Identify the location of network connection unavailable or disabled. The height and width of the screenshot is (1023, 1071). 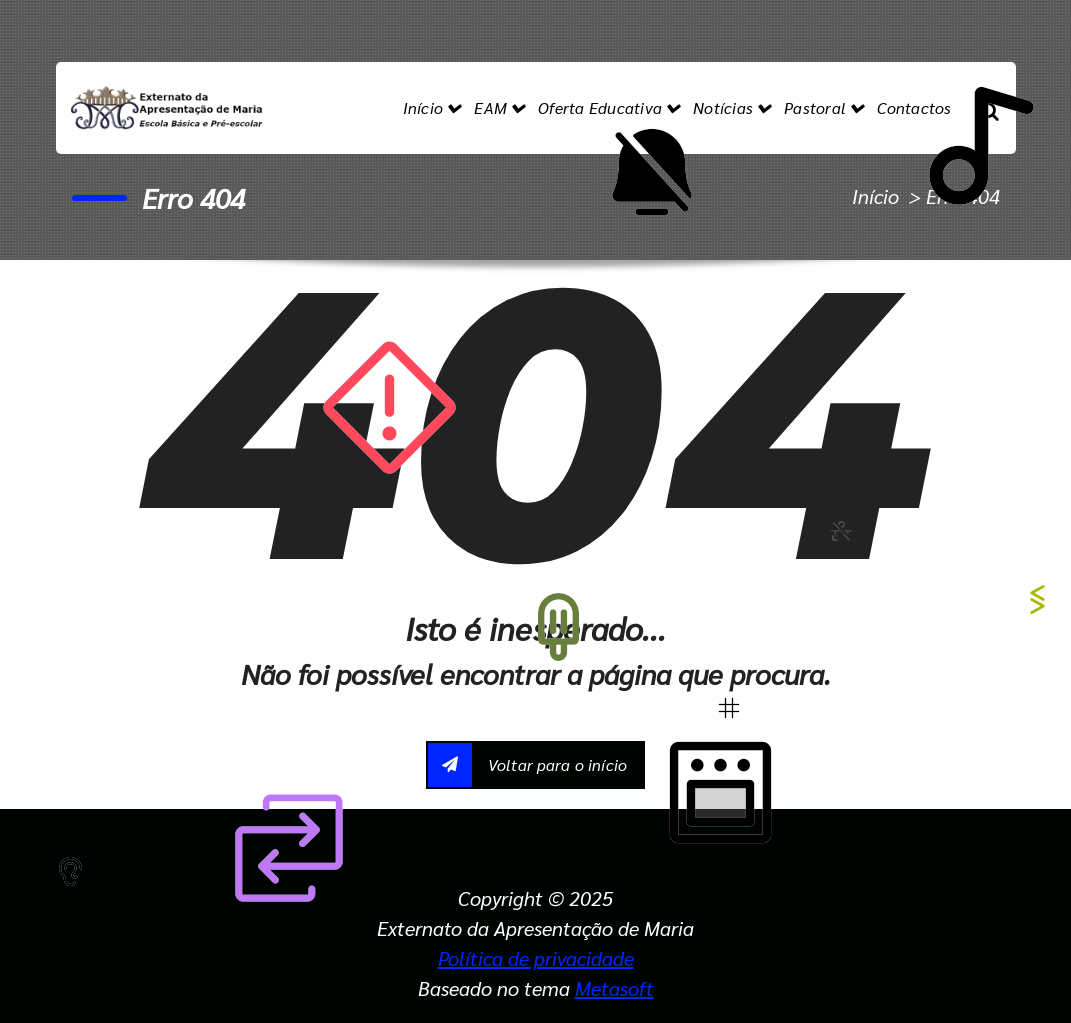
(841, 531).